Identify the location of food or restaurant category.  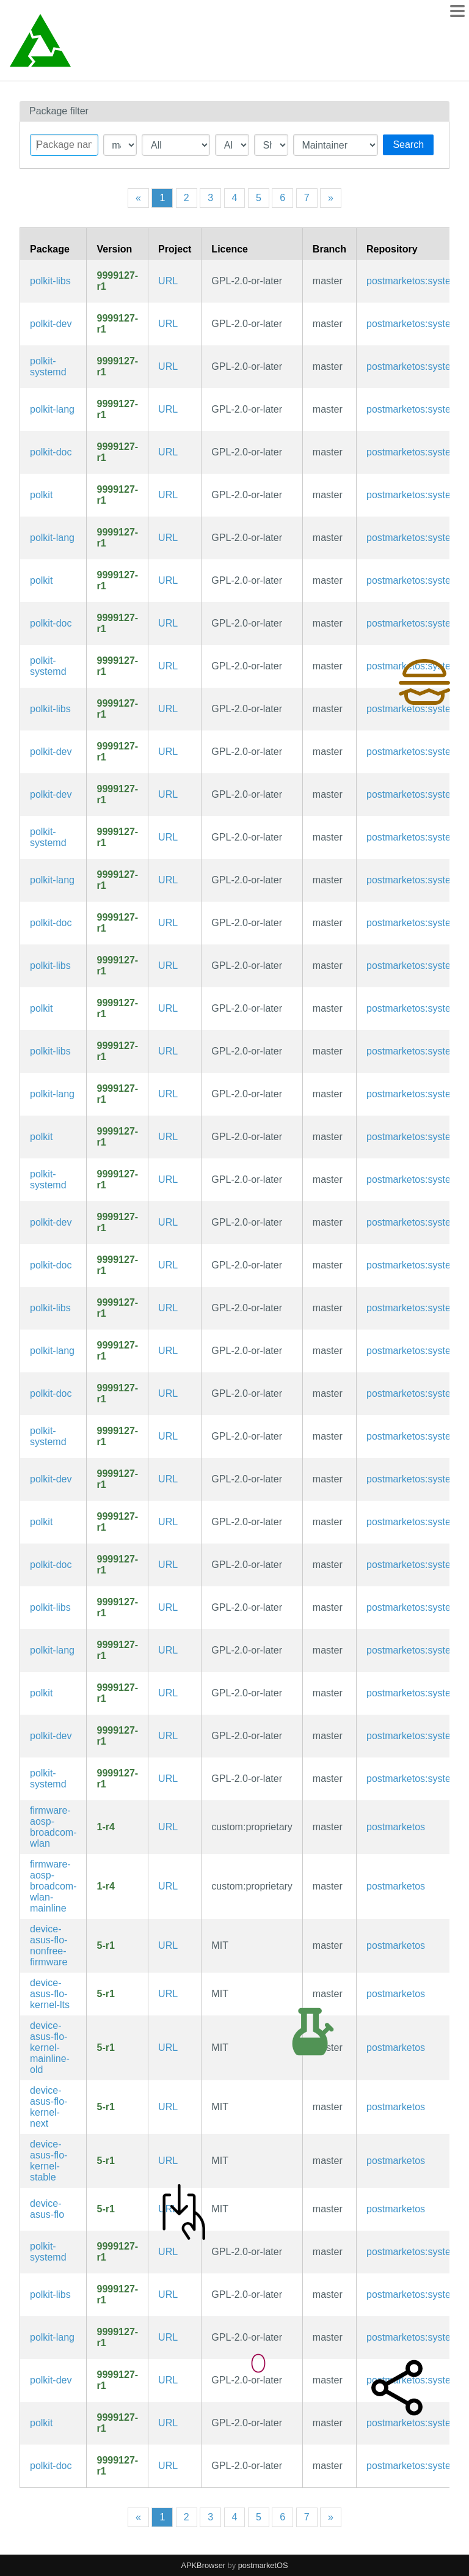
(424, 683).